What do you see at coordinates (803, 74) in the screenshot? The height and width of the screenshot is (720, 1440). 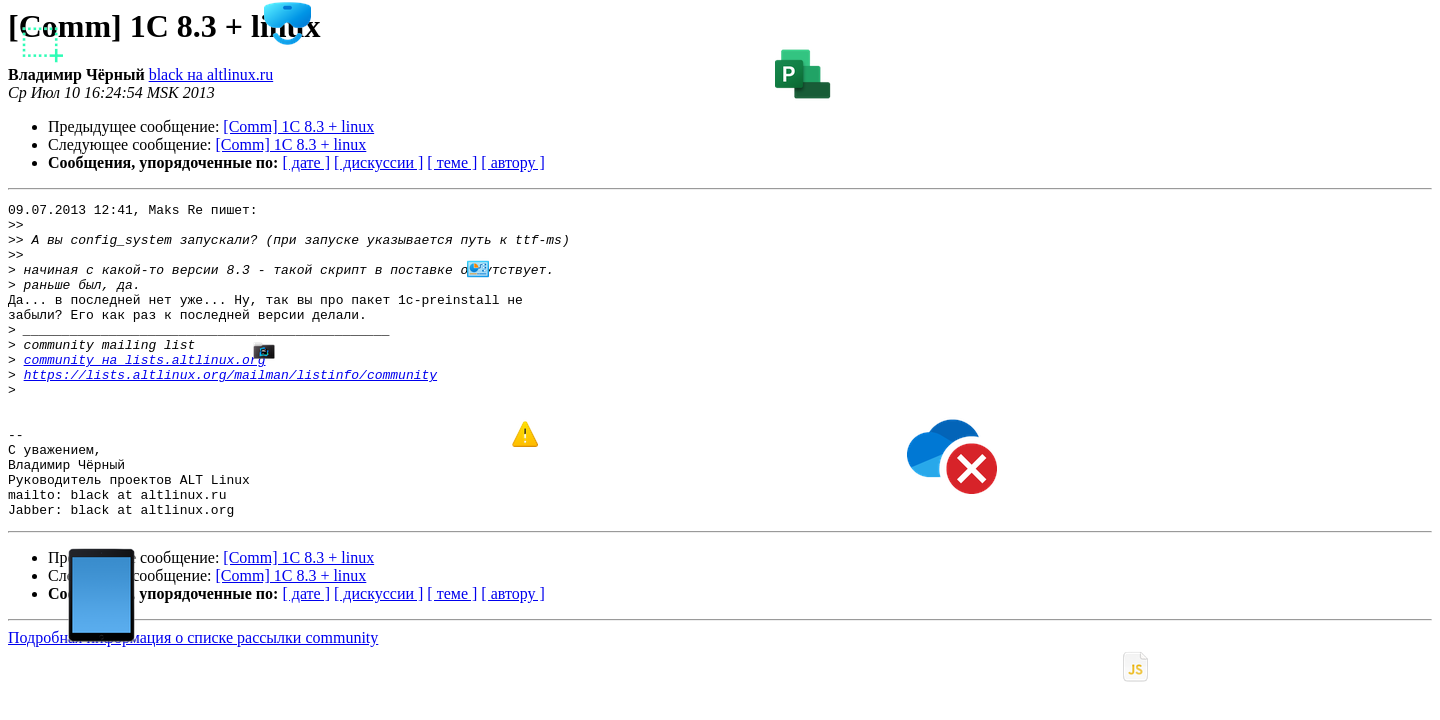 I see `open Microsoft Project application` at bounding box center [803, 74].